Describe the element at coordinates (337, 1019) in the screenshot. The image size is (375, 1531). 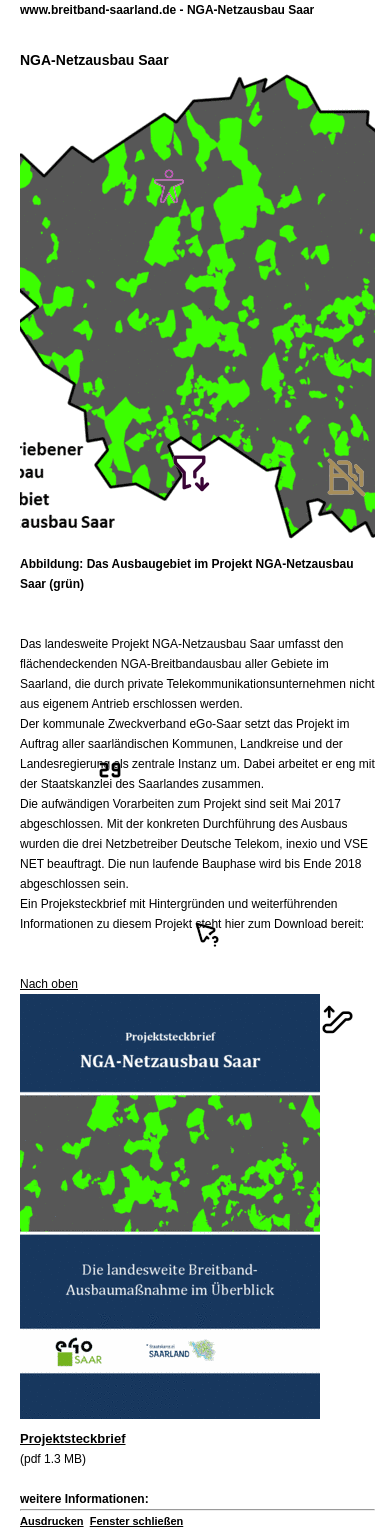
I see `escalator going up` at that location.